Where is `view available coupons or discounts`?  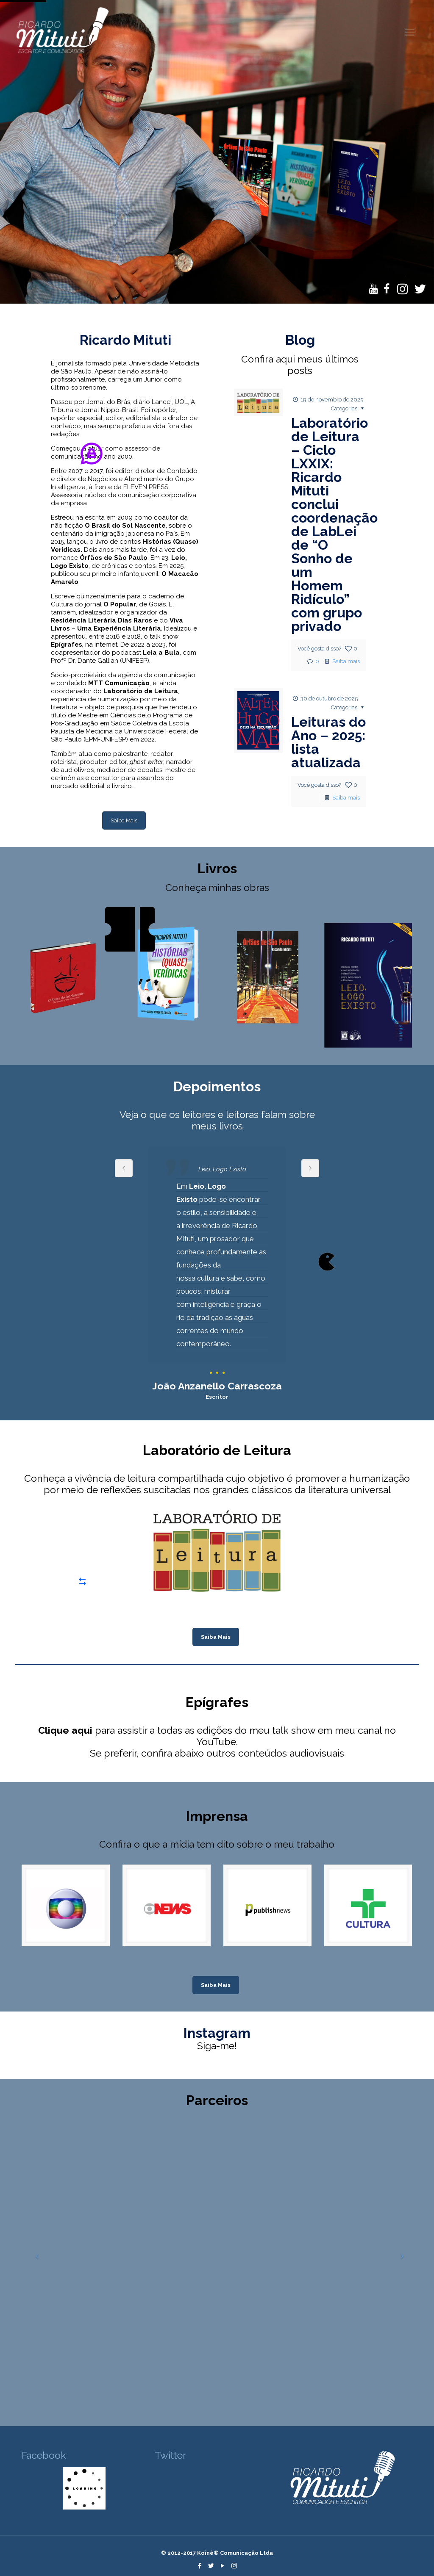
view available coupons or discounts is located at coordinates (130, 929).